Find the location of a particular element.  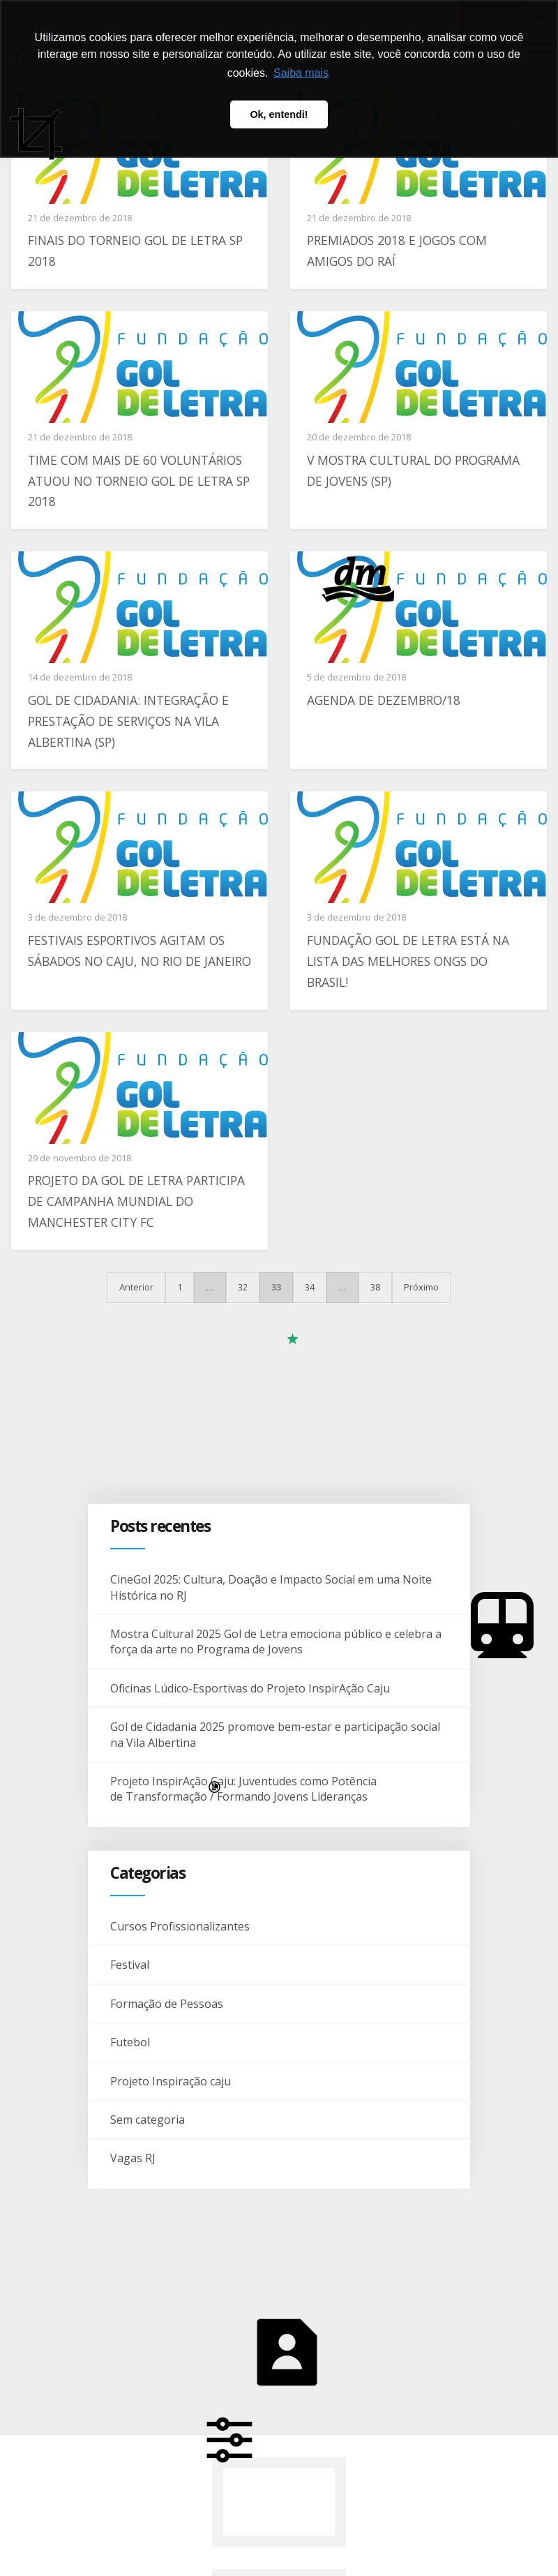

adjust audio or equalizer settings is located at coordinates (229, 2440).